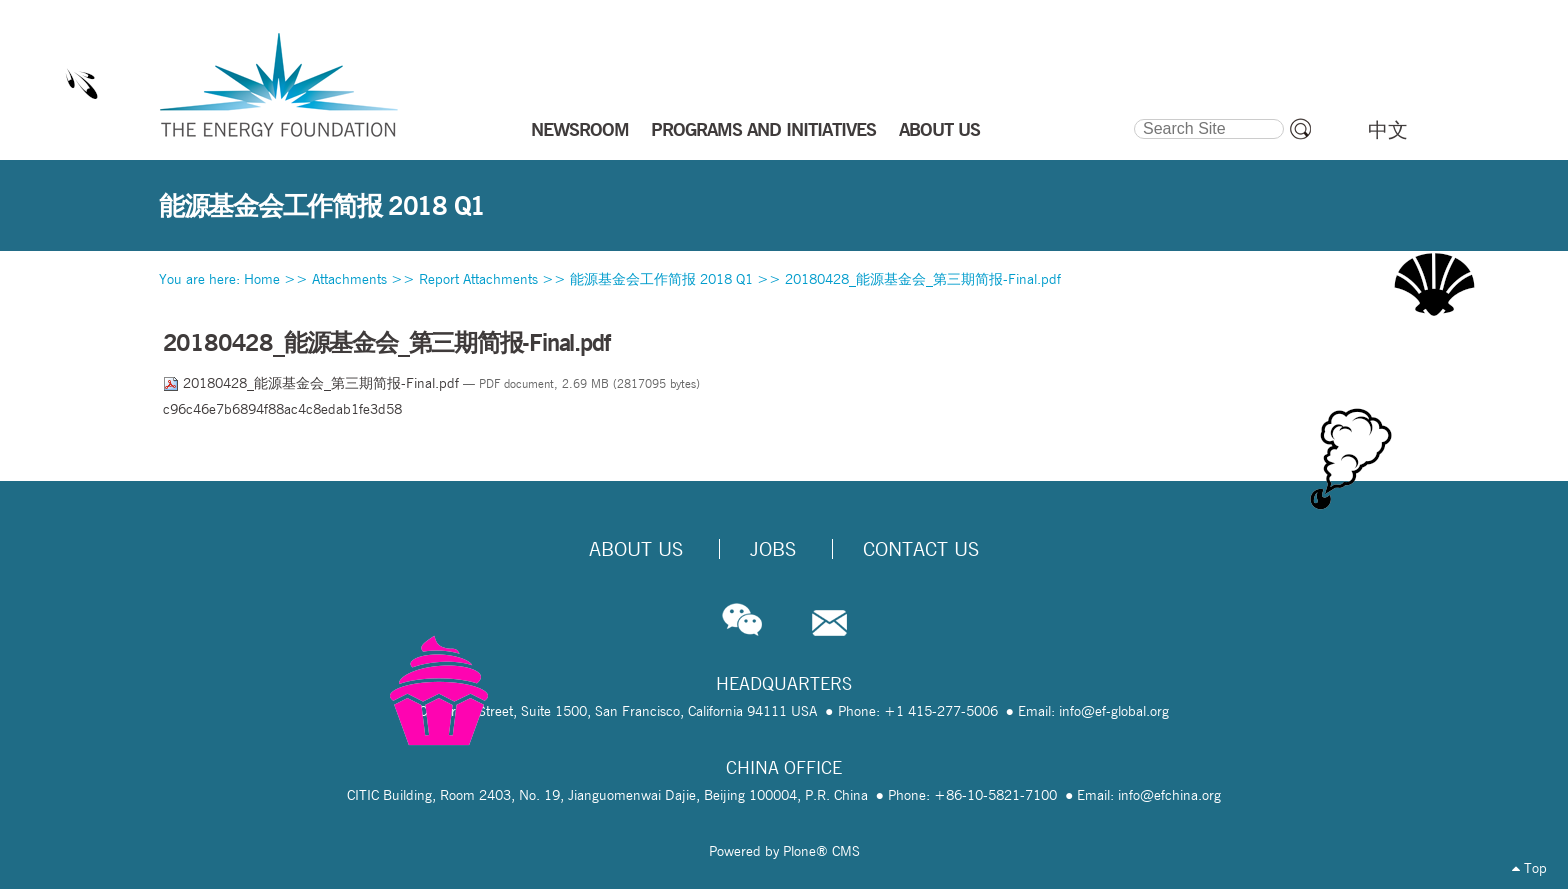 This screenshot has height=889, width=1568. I want to click on seafood or shellfish category indicator, so click(1434, 283).